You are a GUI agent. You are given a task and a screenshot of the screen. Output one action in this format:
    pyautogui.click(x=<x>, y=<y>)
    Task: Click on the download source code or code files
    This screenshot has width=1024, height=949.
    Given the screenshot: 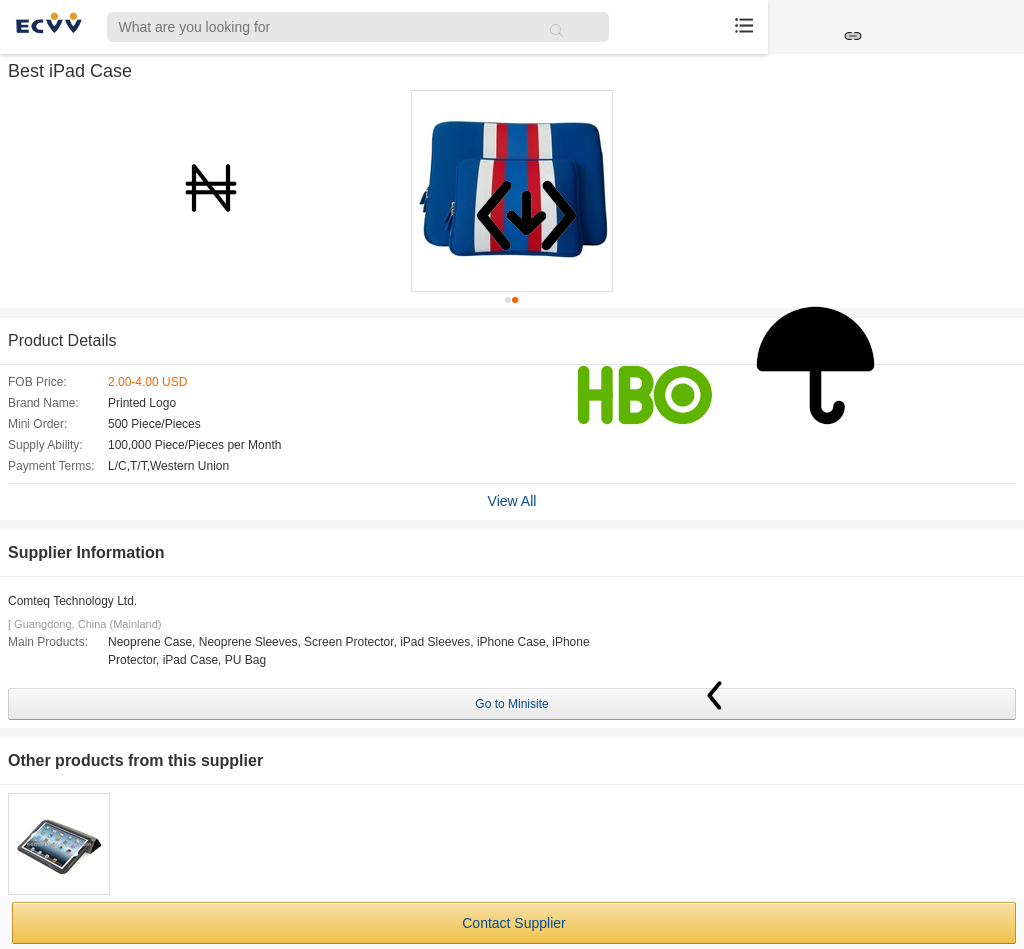 What is the action you would take?
    pyautogui.click(x=526, y=215)
    